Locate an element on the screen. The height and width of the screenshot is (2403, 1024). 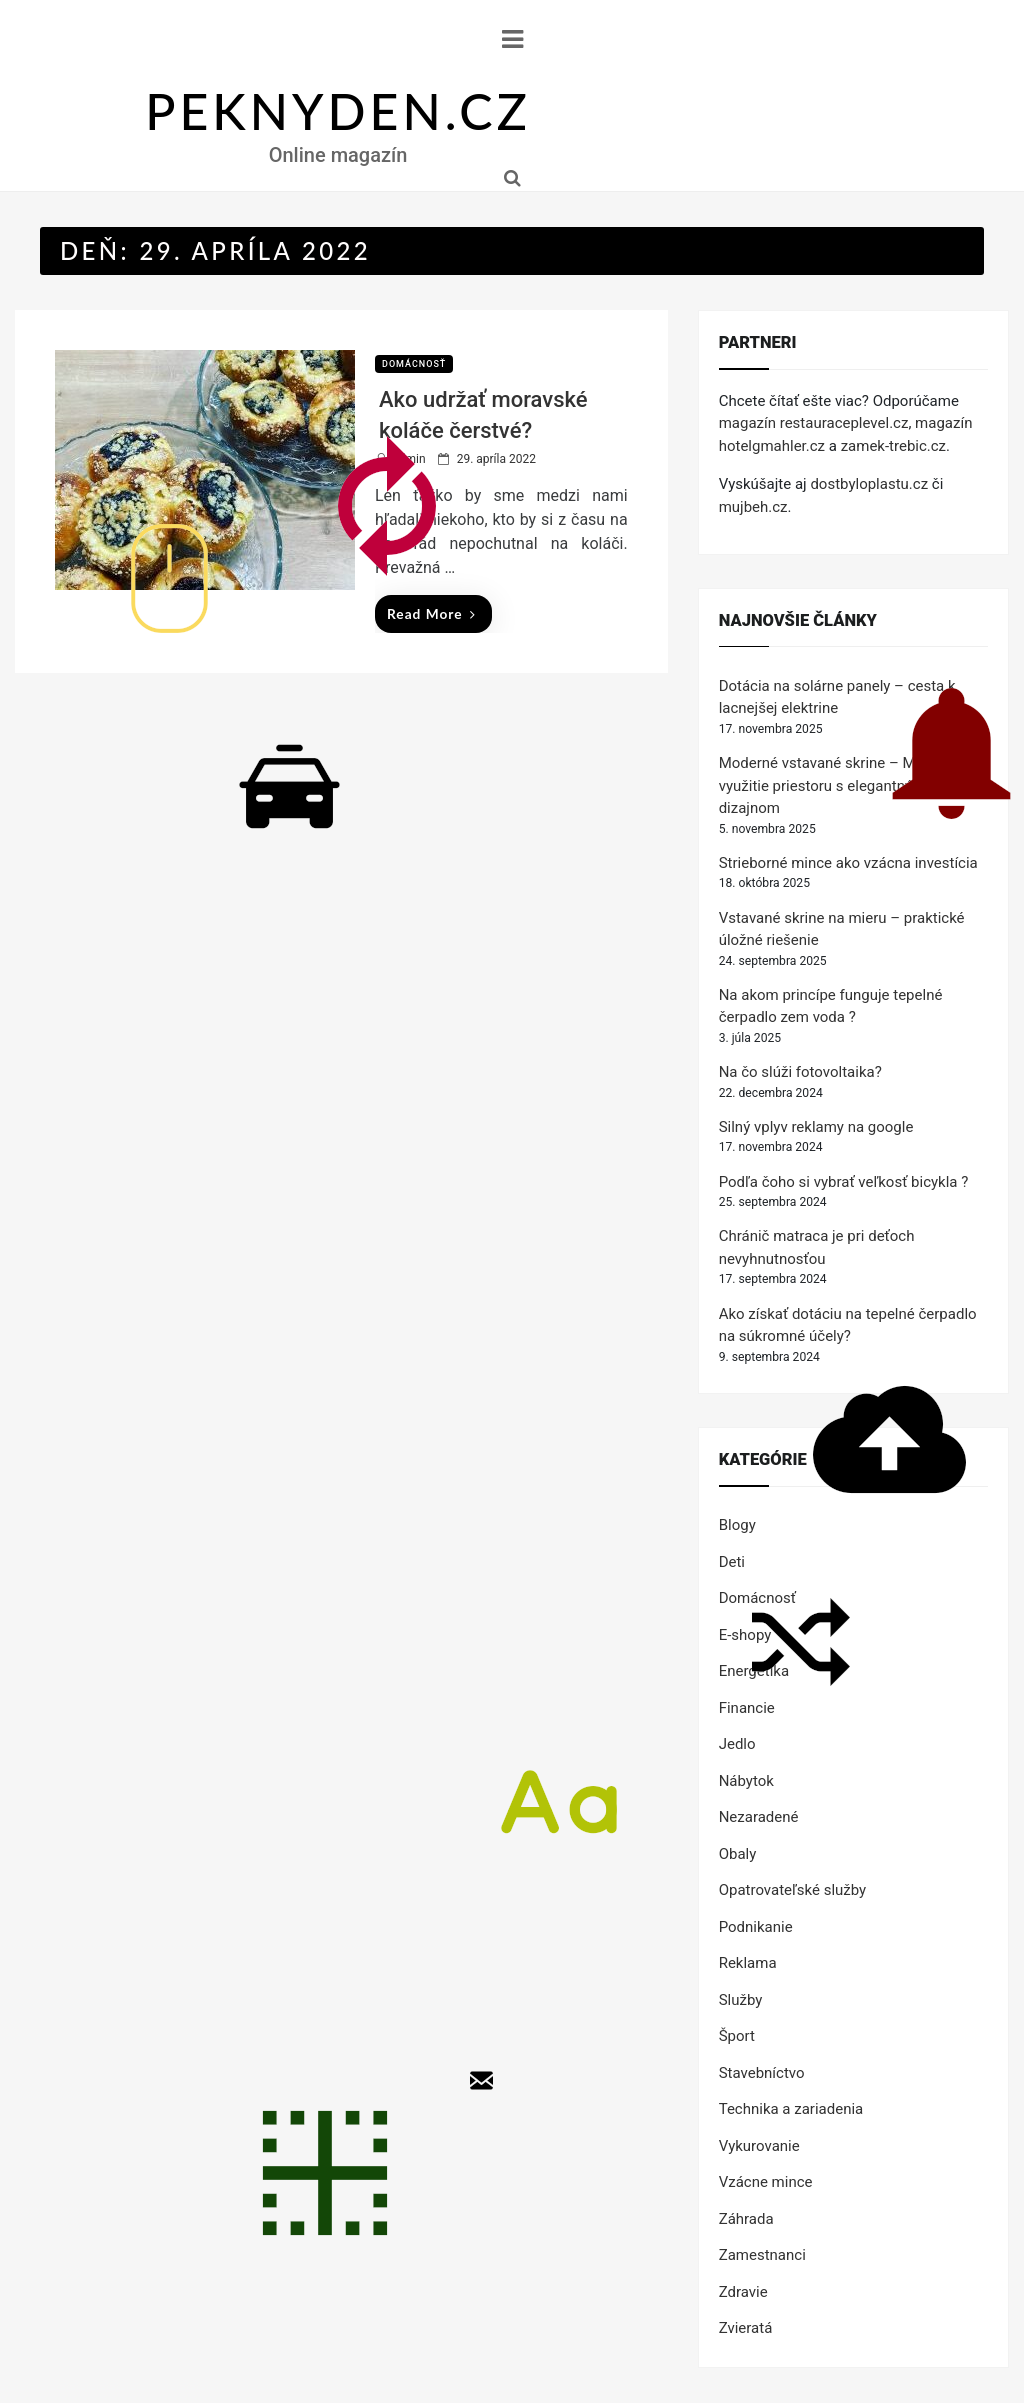
view notifications is located at coordinates (951, 753).